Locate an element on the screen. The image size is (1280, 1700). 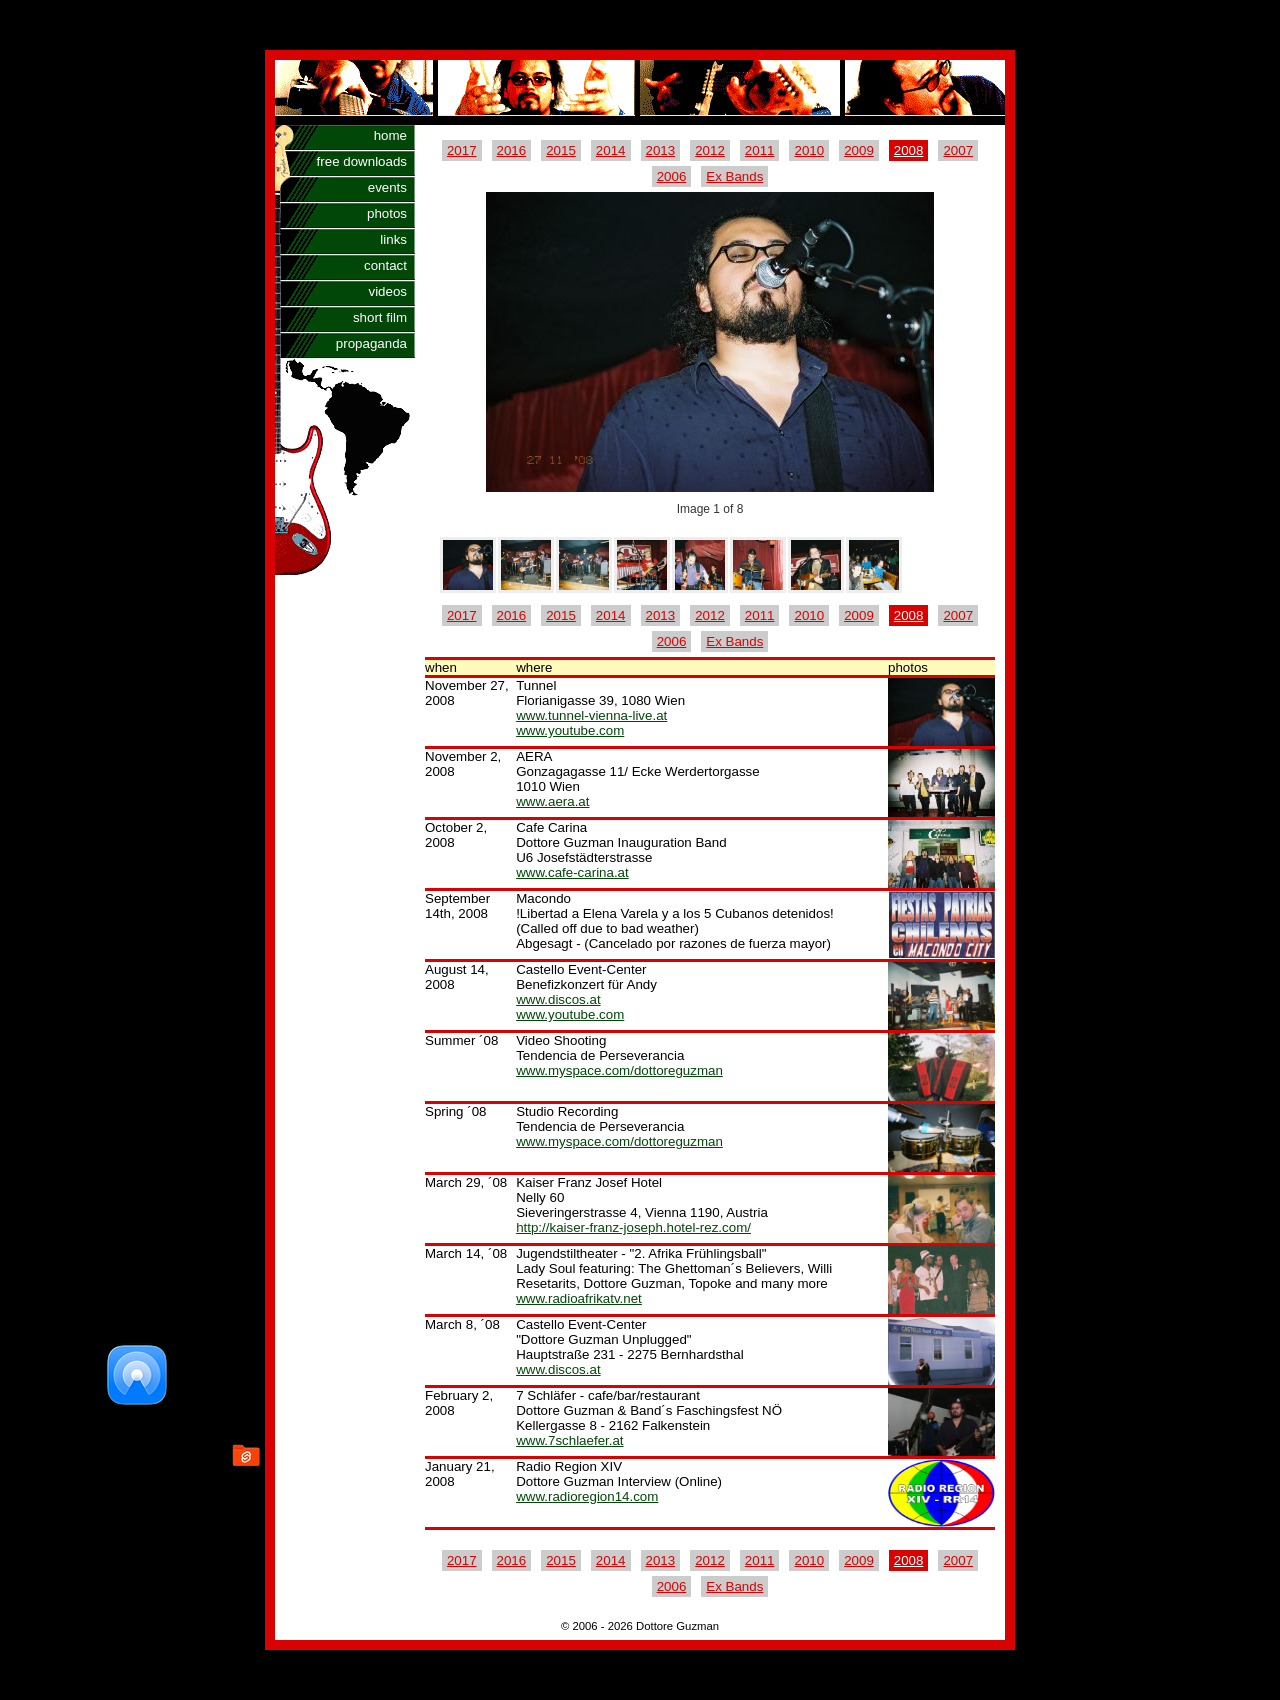
set up recurring payments or financial reminders is located at coordinates (497, 567).